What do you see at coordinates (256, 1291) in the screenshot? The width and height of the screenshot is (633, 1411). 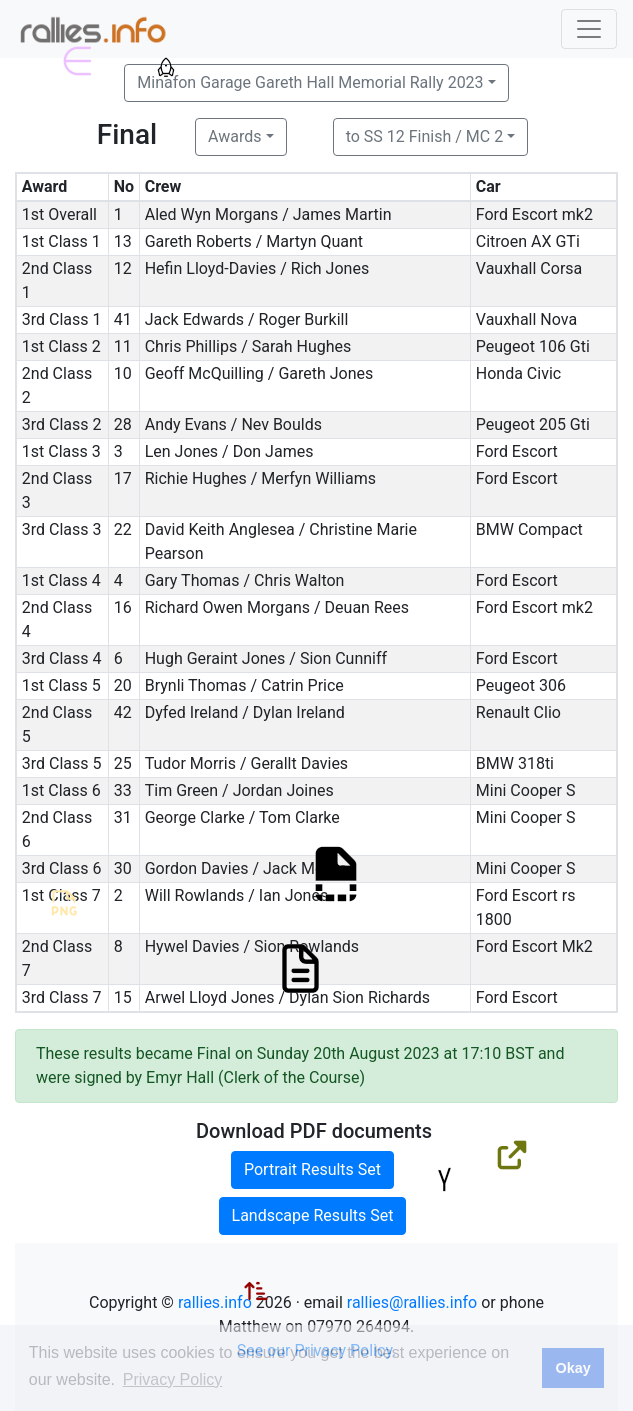 I see `sort items in ascending order` at bounding box center [256, 1291].